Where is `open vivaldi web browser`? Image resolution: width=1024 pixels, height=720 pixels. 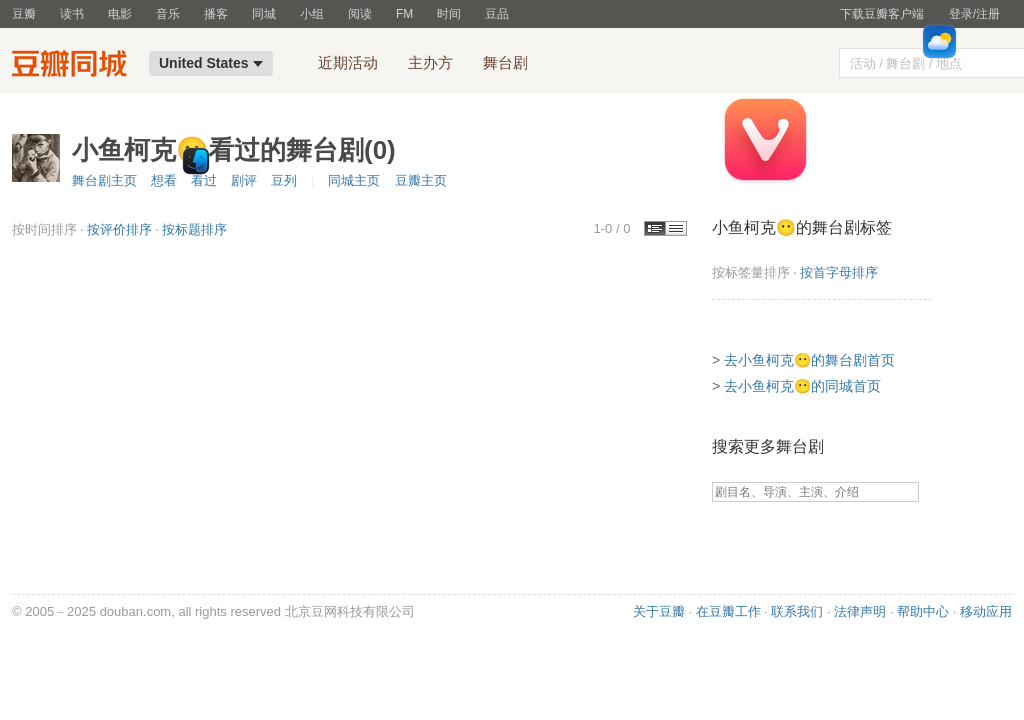
open vivaldi web browser is located at coordinates (765, 139).